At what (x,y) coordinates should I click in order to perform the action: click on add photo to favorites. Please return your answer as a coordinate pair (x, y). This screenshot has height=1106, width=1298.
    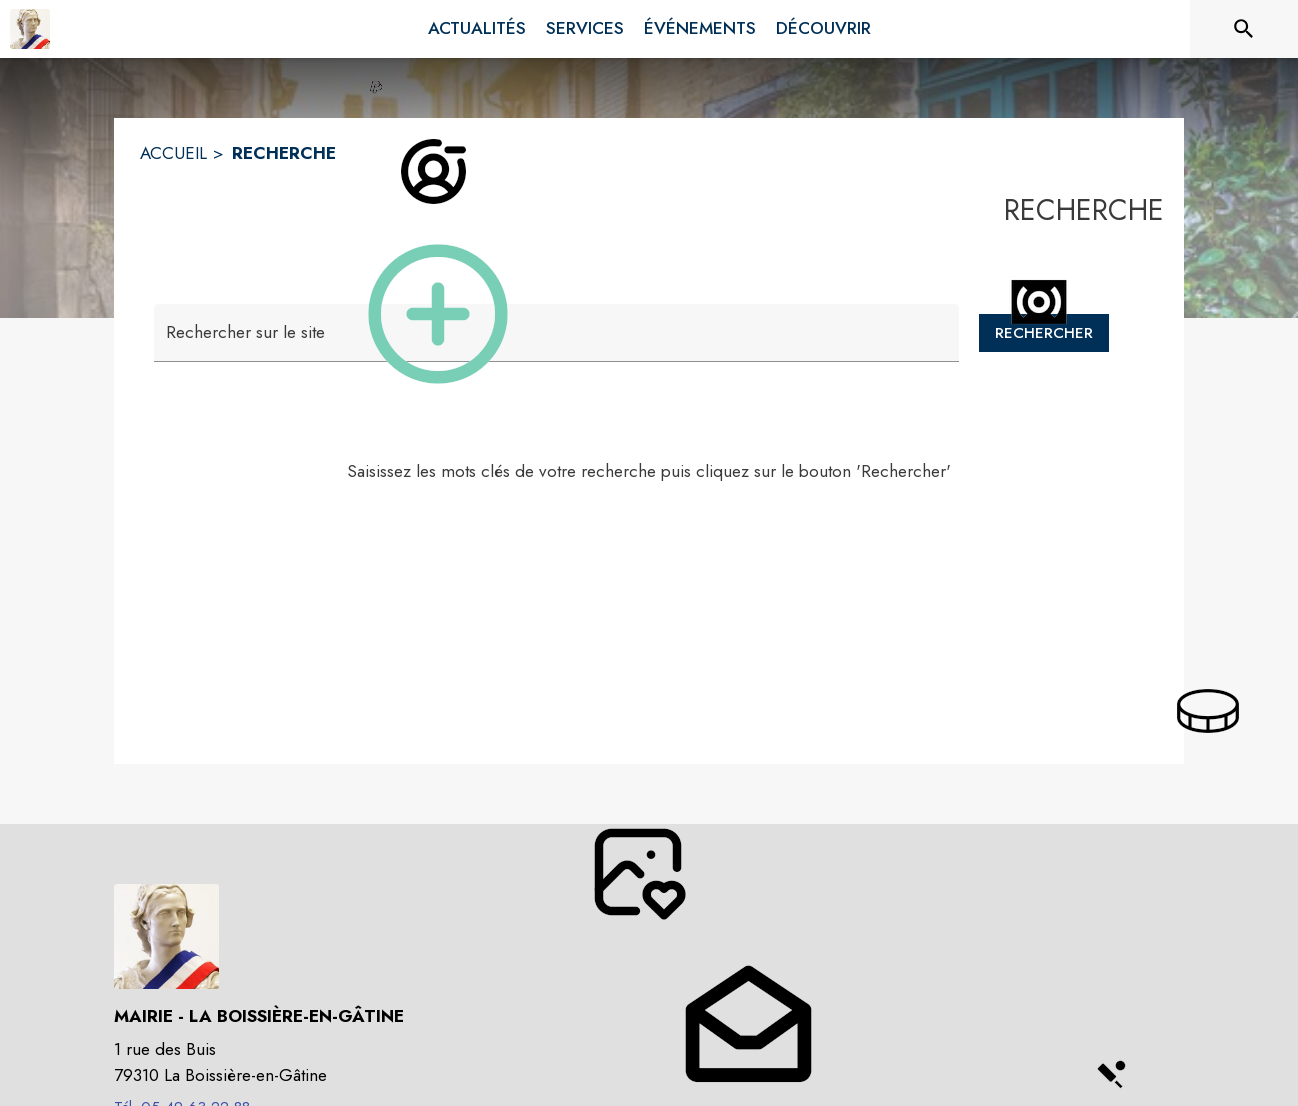
    Looking at the image, I should click on (638, 872).